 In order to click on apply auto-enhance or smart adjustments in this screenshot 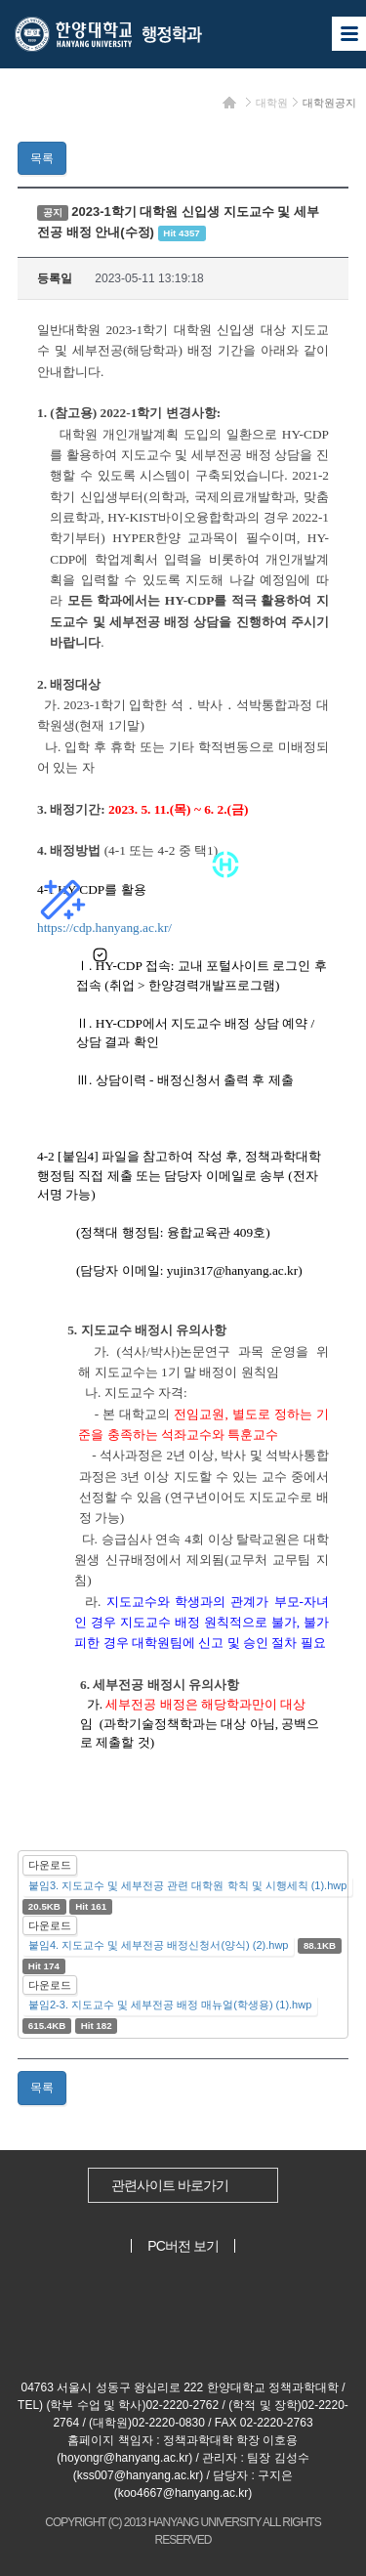, I will do `click(61, 900)`.